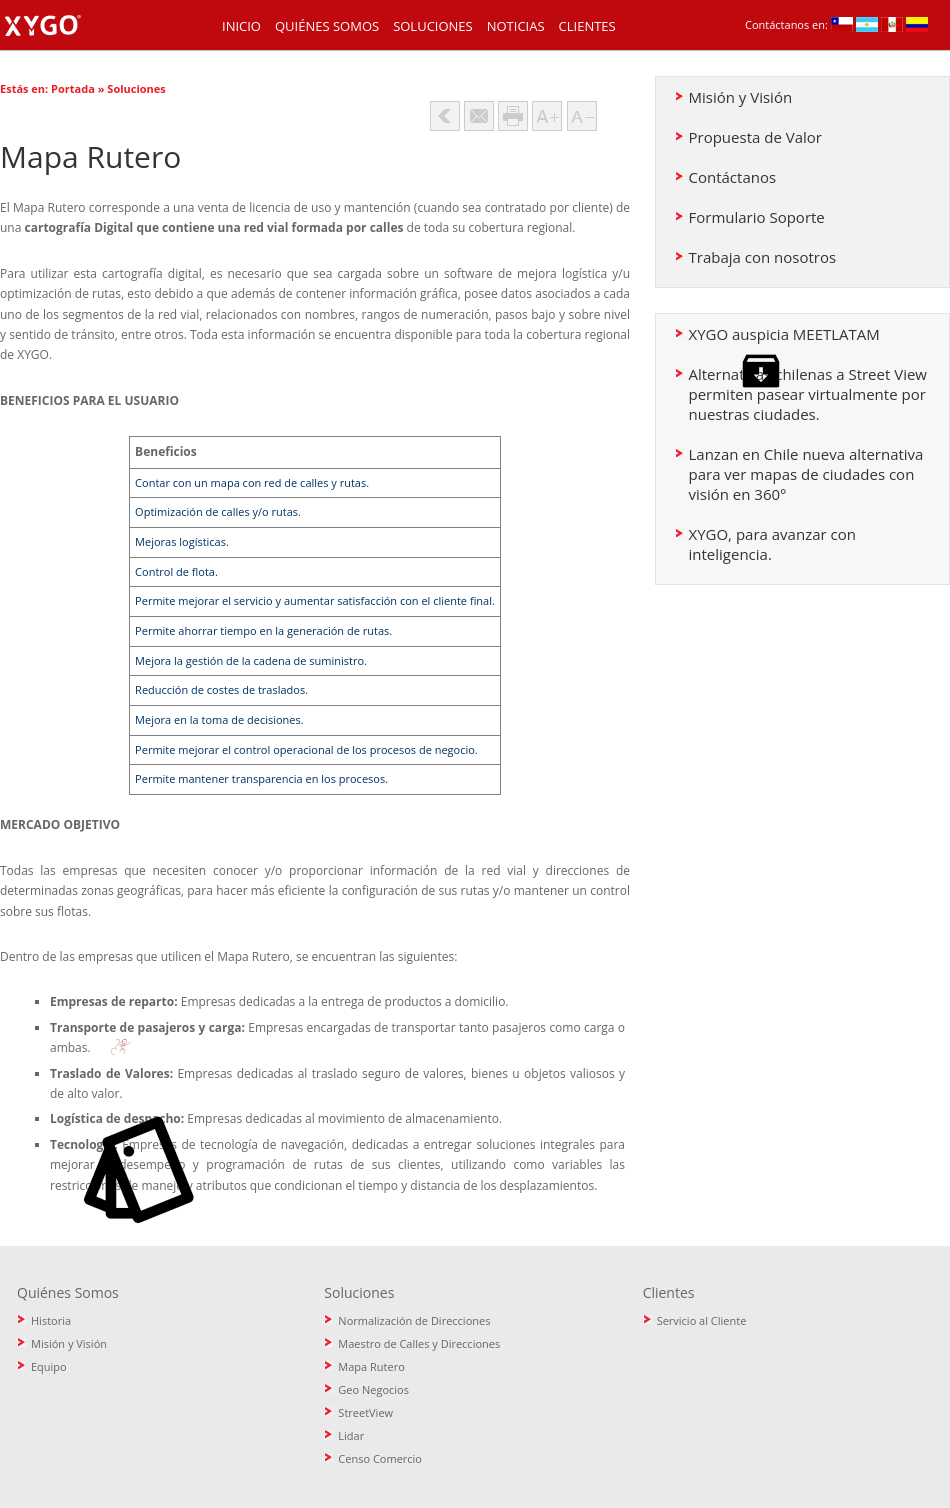 The width and height of the screenshot is (950, 1508). What do you see at coordinates (138, 1170) in the screenshot?
I see `access pantone color swatches` at bounding box center [138, 1170].